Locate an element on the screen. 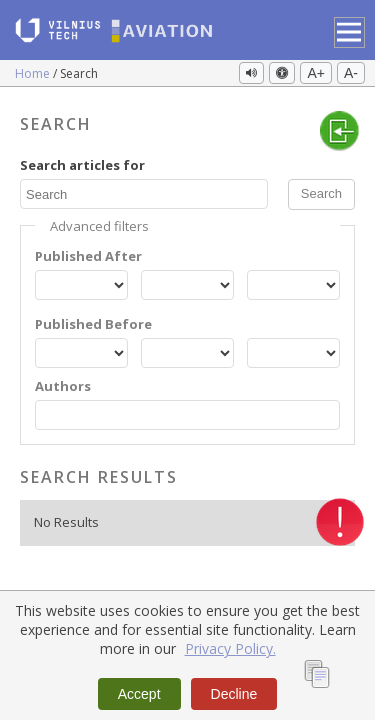 The image size is (375, 720). copy selected content to clipboard is located at coordinates (317, 674).